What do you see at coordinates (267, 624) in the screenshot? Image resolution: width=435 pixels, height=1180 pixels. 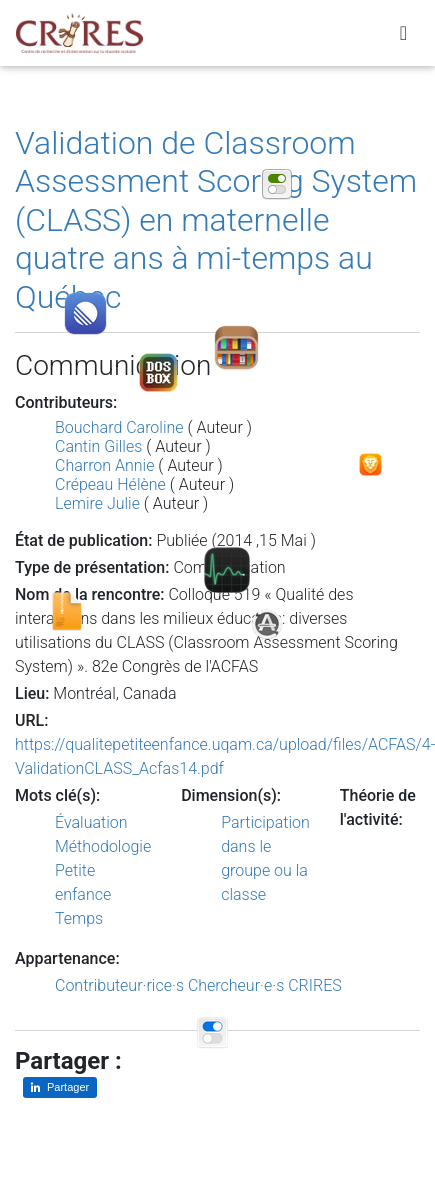 I see `open the software updater application` at bounding box center [267, 624].